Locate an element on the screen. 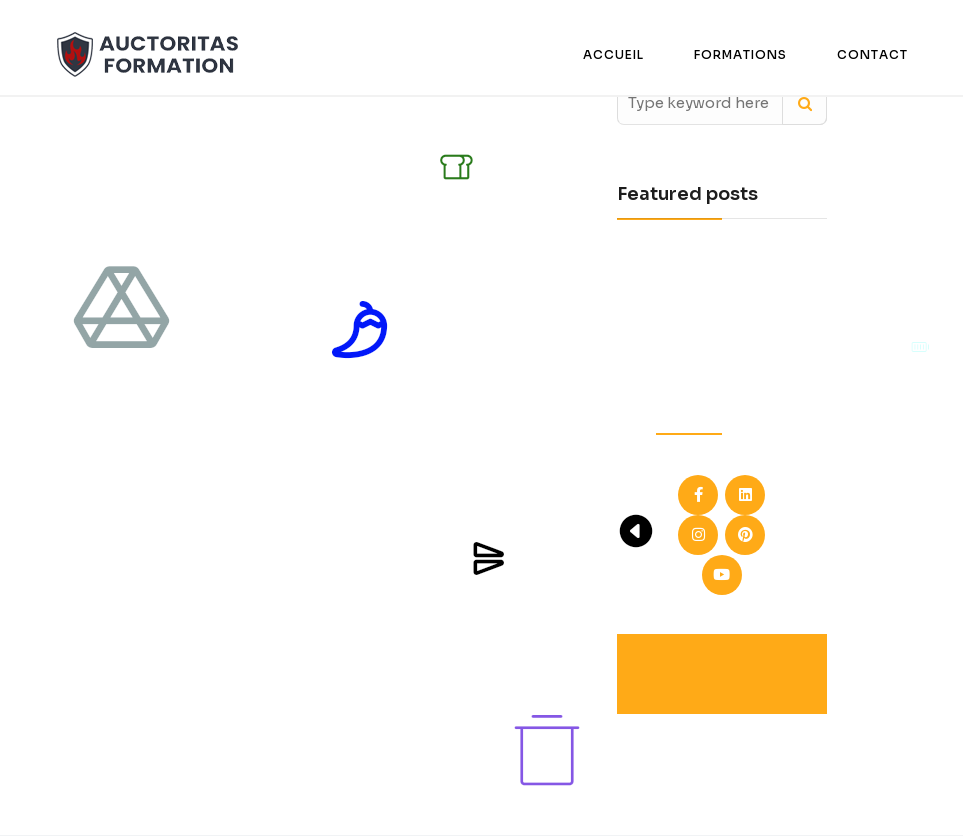 Image resolution: width=963 pixels, height=836 pixels. flip image vertically is located at coordinates (487, 558).